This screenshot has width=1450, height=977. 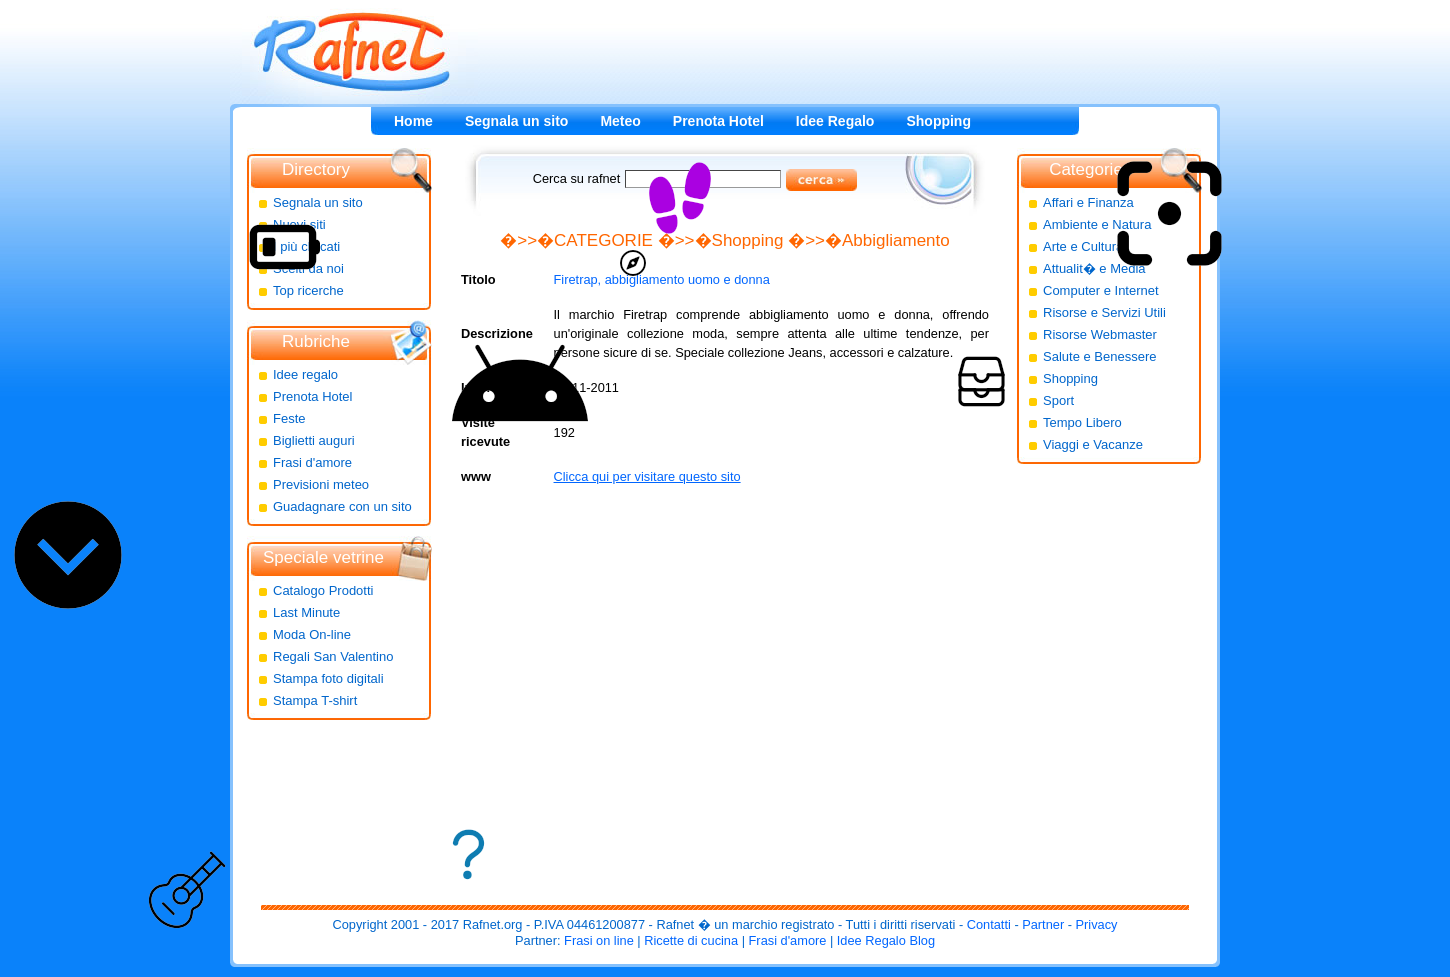 What do you see at coordinates (186, 890) in the screenshot?
I see `access music or audio content` at bounding box center [186, 890].